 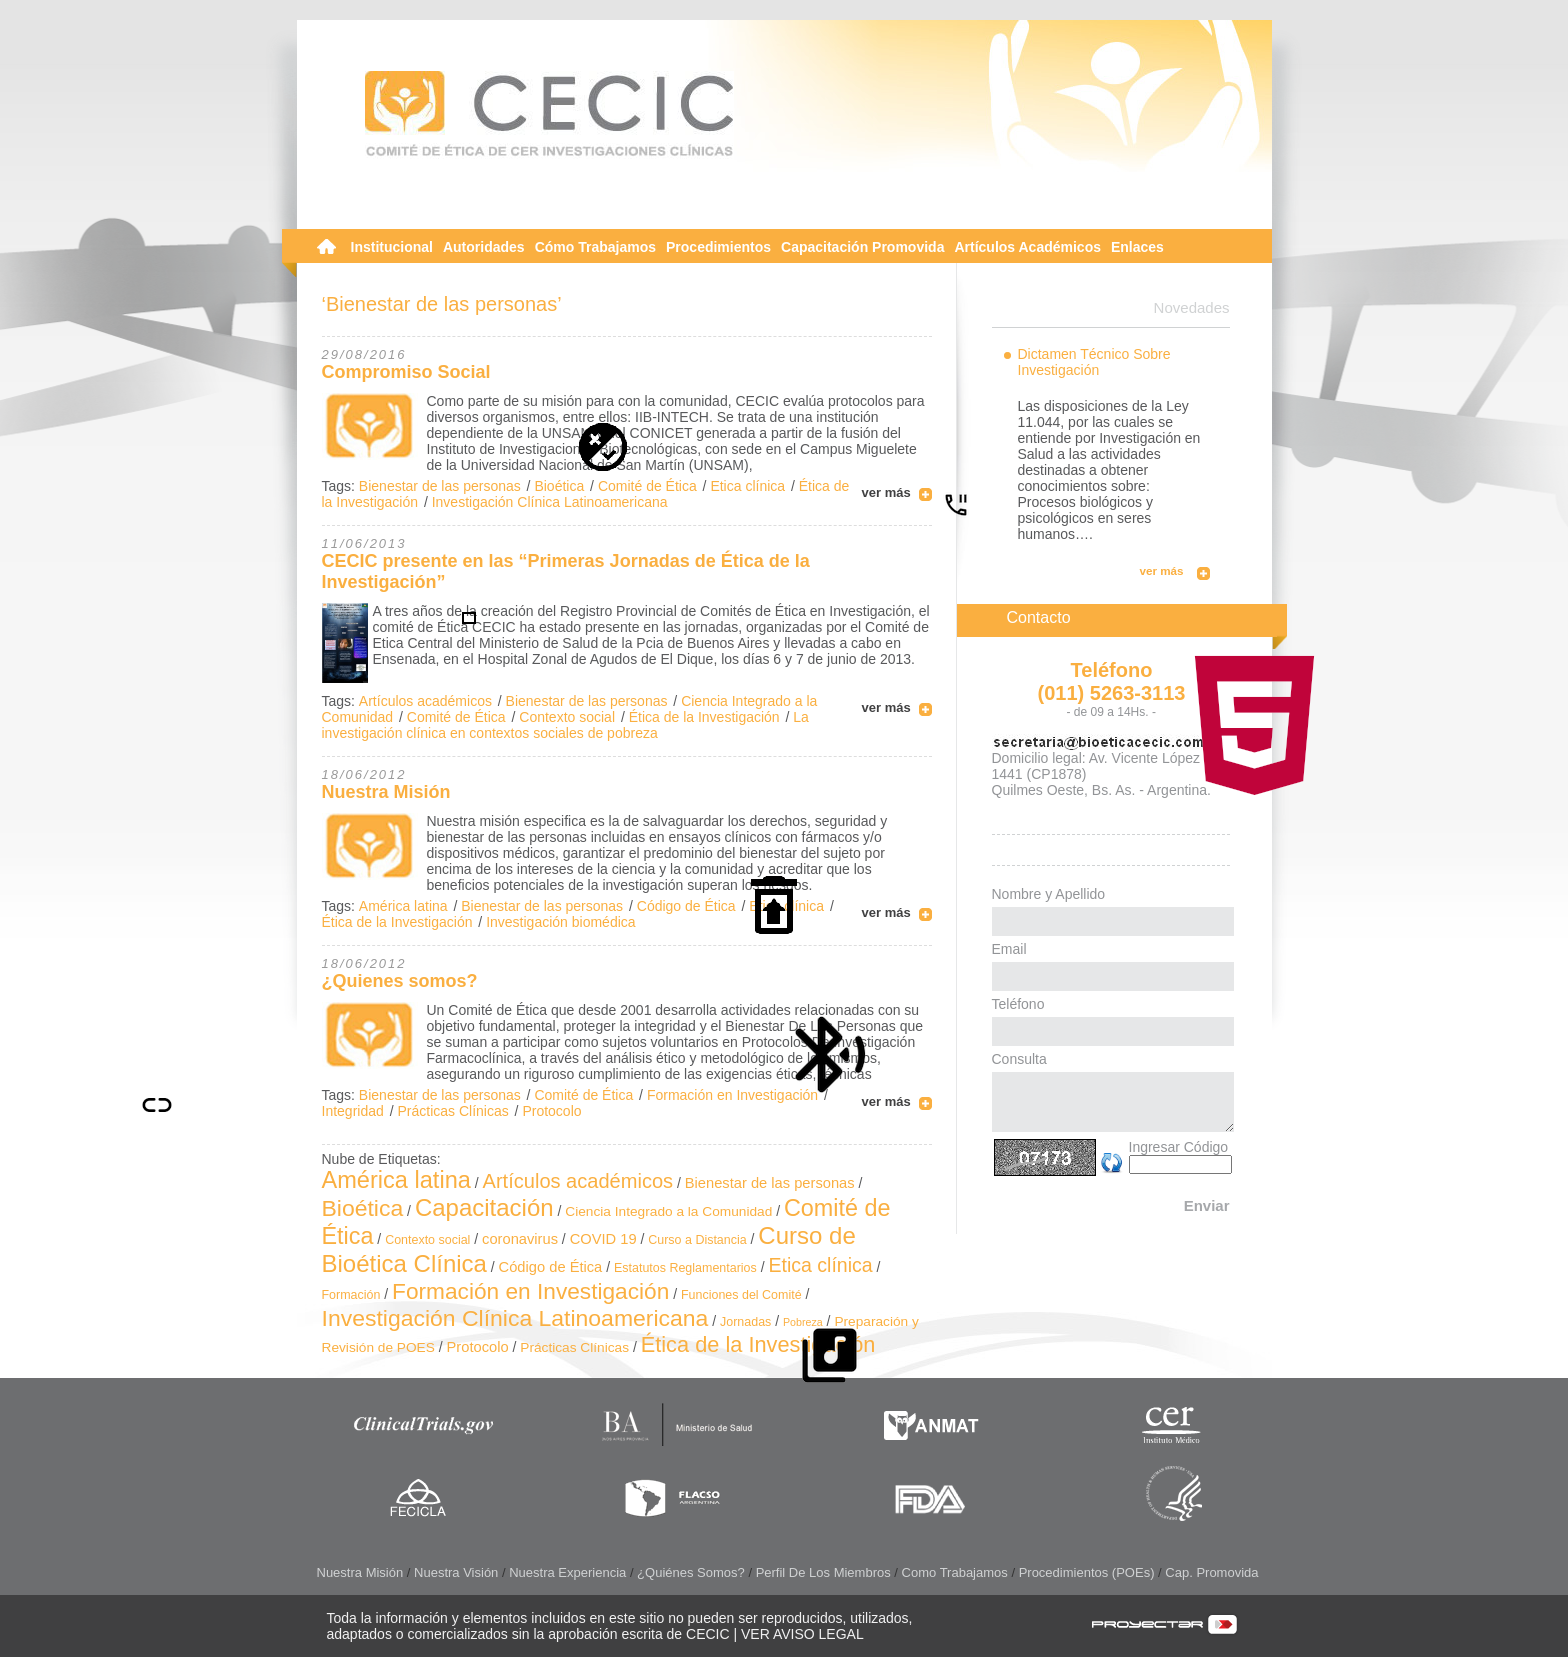 What do you see at coordinates (829, 1355) in the screenshot?
I see `access your music library` at bounding box center [829, 1355].